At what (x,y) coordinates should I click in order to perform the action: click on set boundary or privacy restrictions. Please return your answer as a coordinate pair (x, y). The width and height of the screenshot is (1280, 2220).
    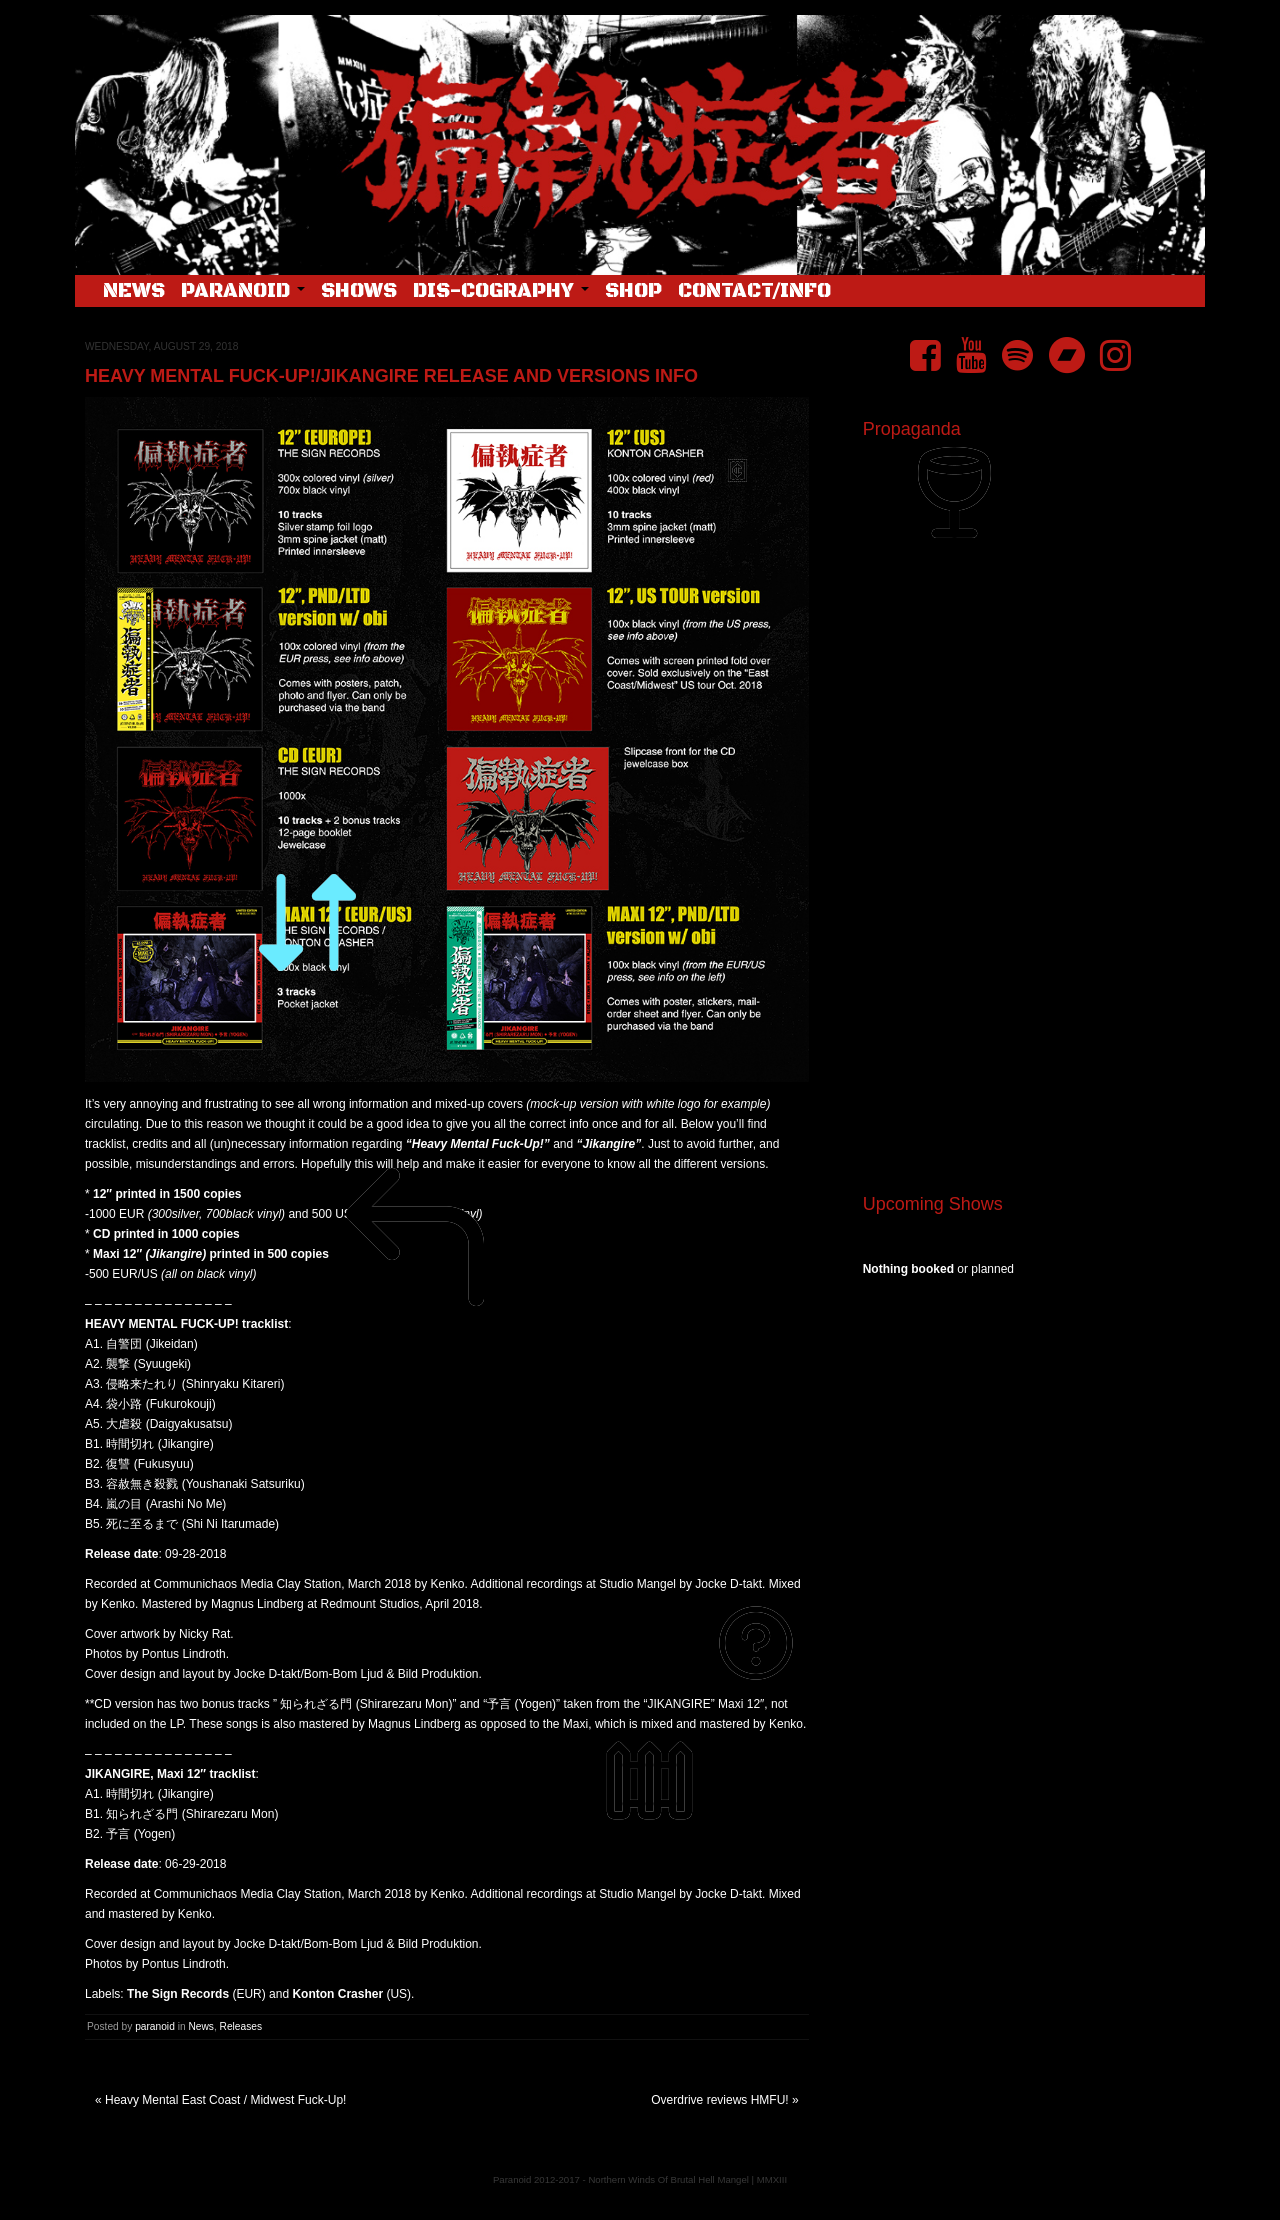
    Looking at the image, I should click on (649, 1780).